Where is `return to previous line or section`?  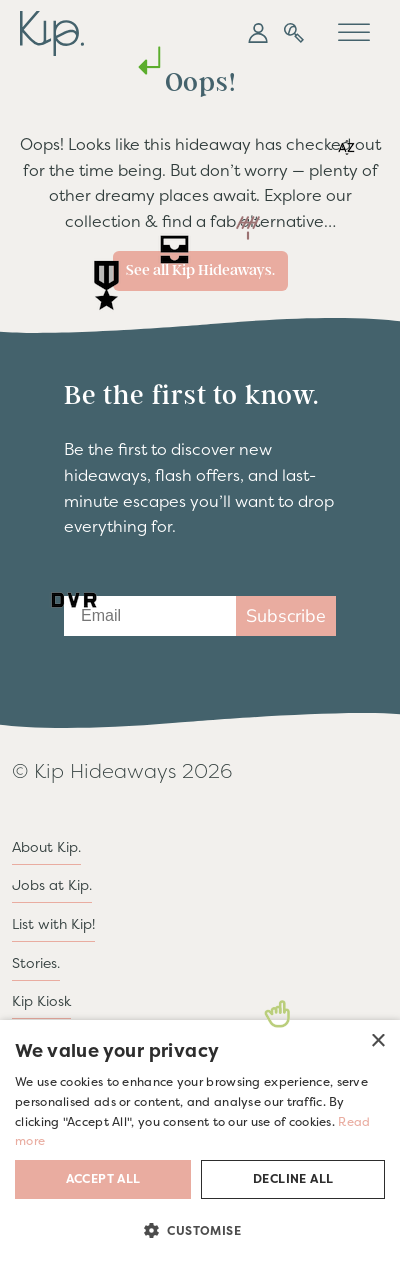
return to previous line or section is located at coordinates (150, 60).